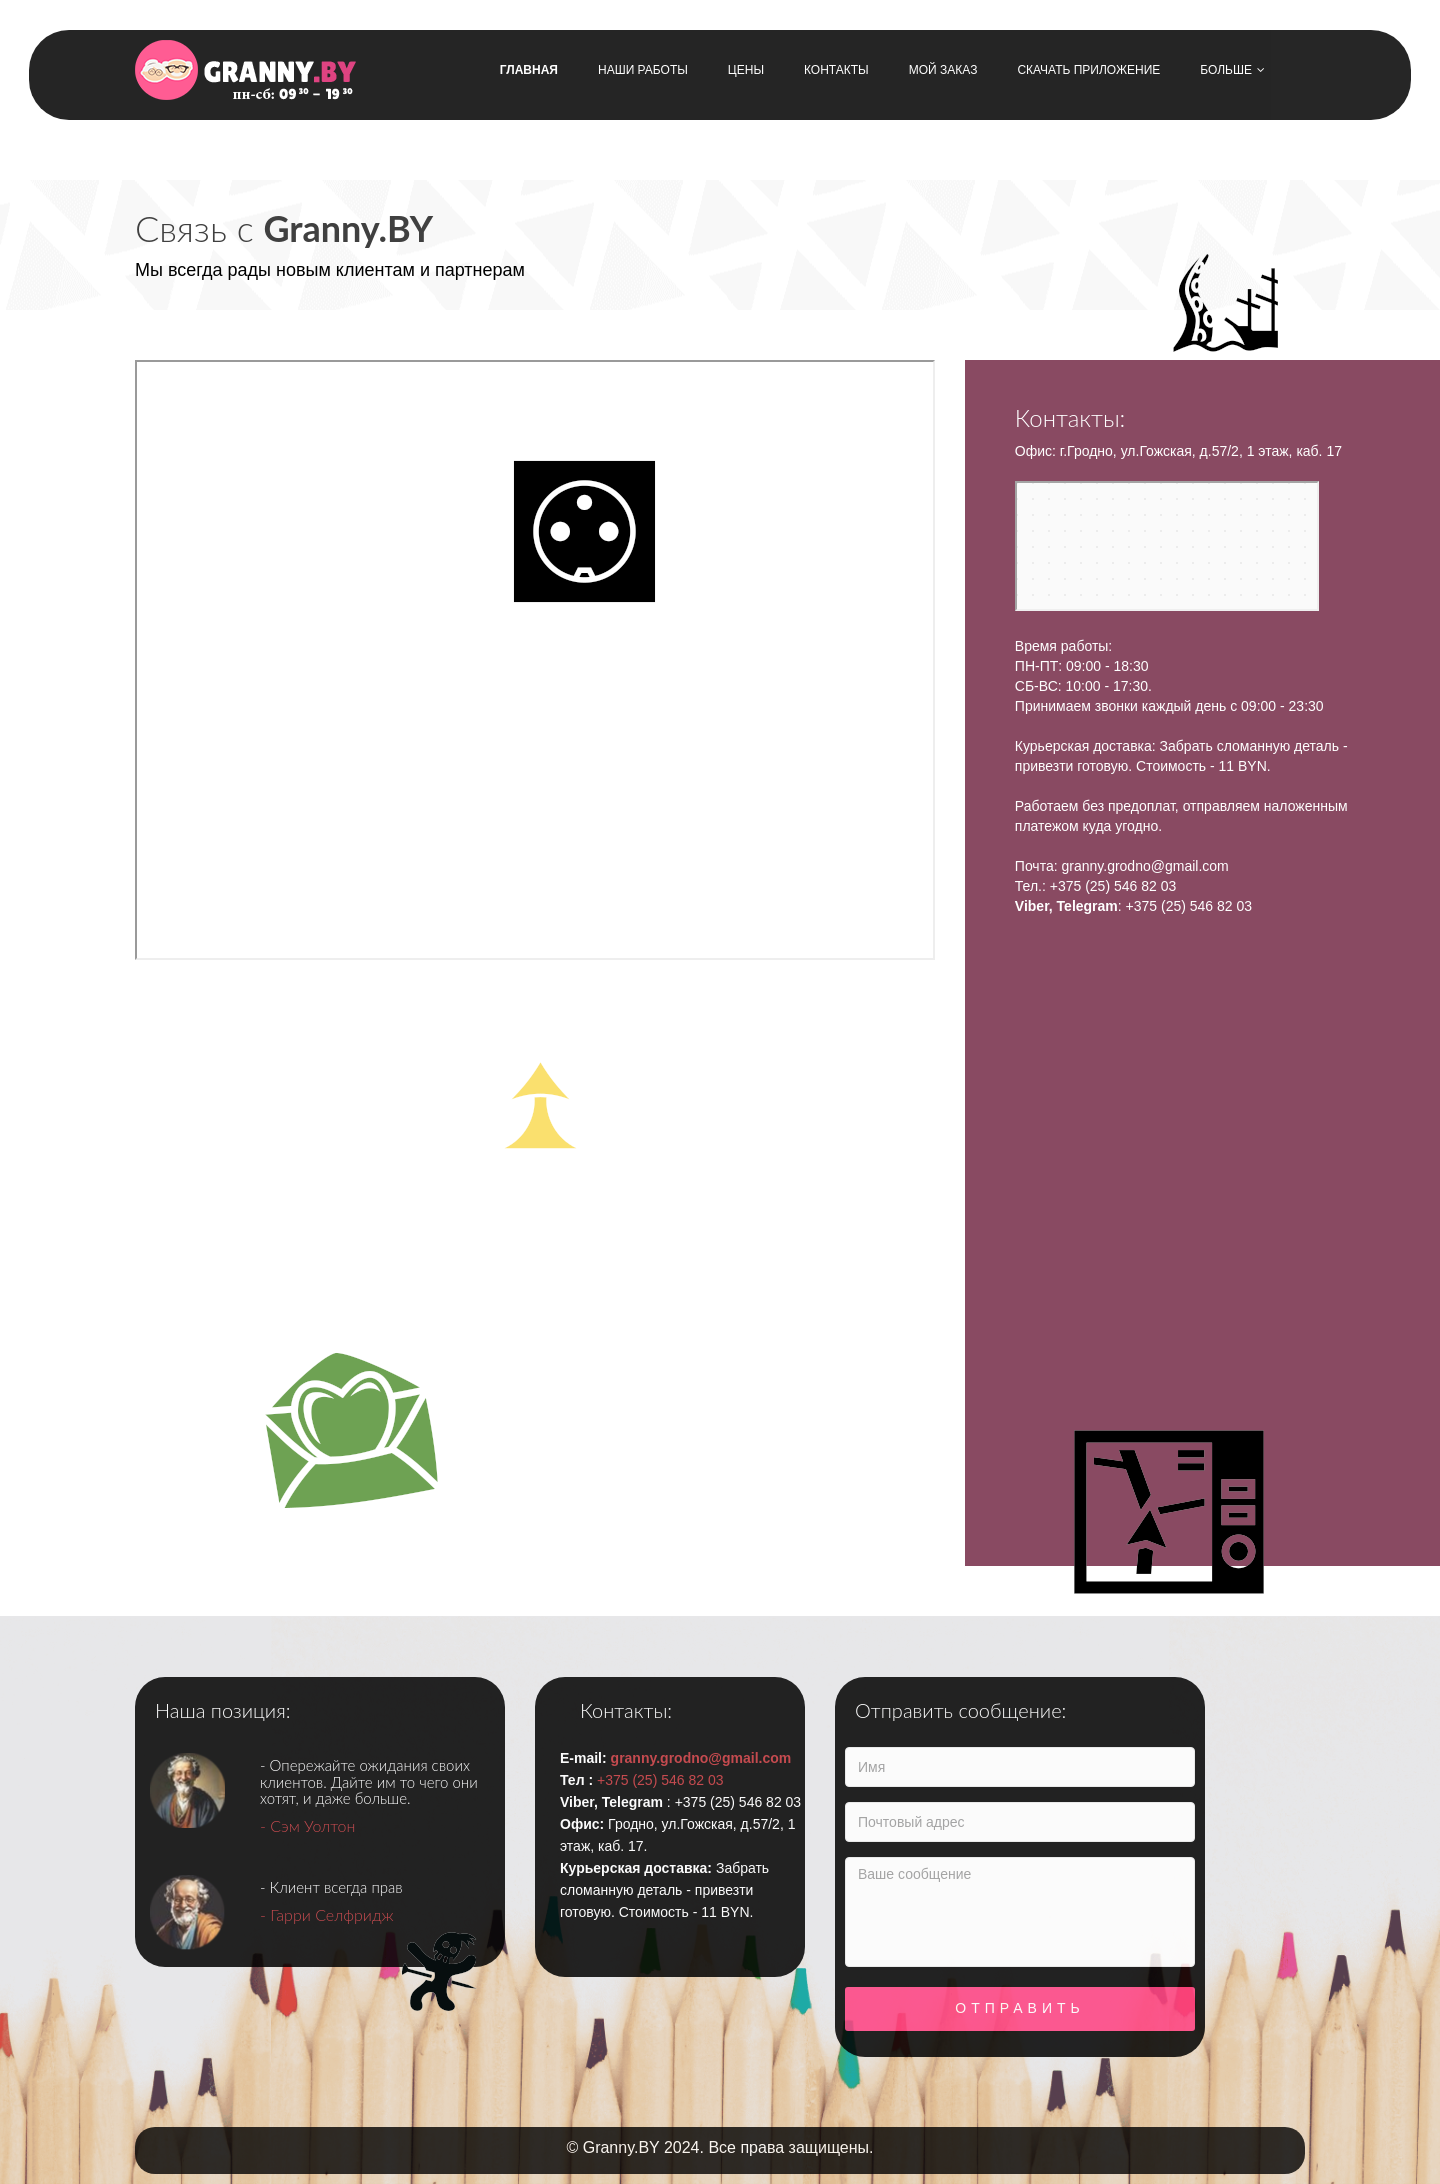 The width and height of the screenshot is (1440, 2184). Describe the element at coordinates (1226, 301) in the screenshot. I see `sea monster encounter or kraken attack event` at that location.